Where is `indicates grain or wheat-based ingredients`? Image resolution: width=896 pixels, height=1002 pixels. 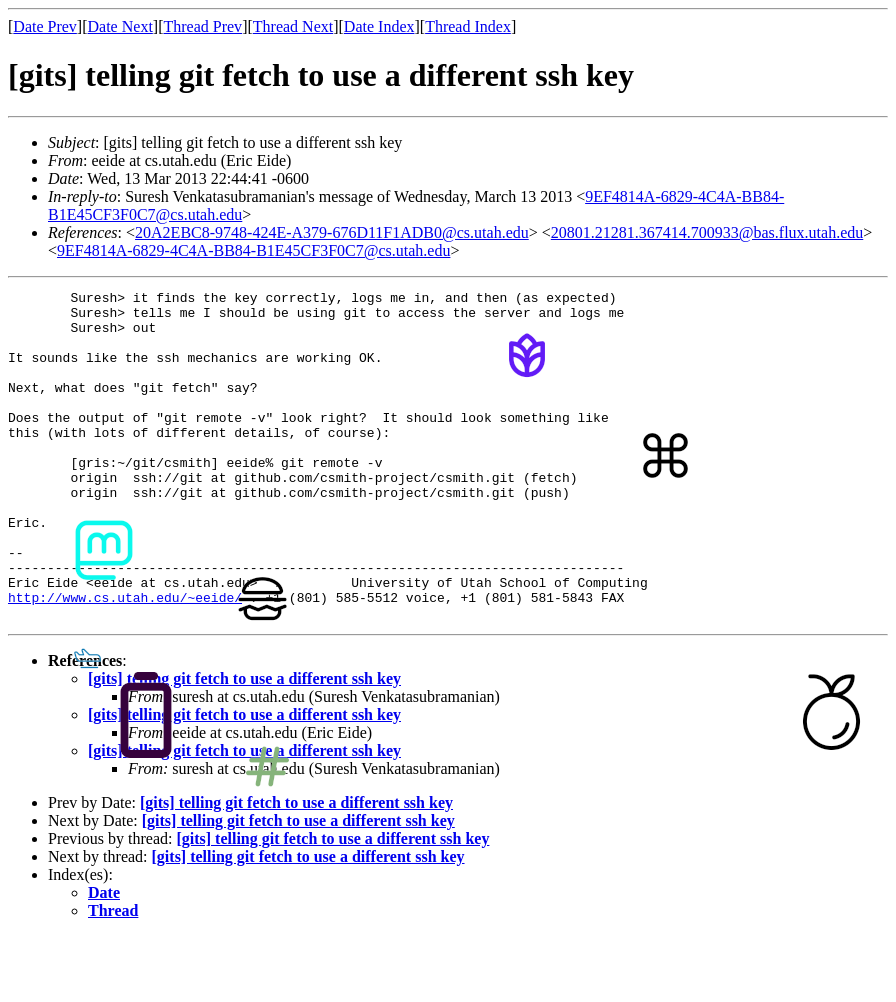 indicates grain or wheat-based ingredients is located at coordinates (527, 356).